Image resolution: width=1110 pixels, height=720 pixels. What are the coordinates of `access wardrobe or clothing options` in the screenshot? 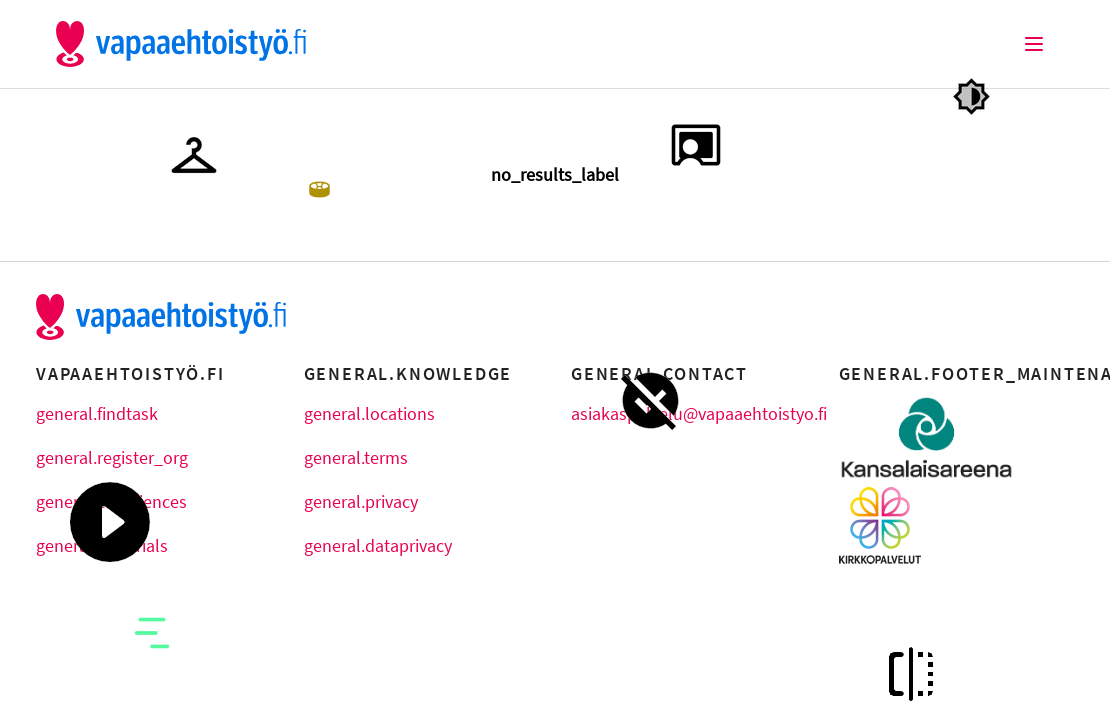 It's located at (194, 155).